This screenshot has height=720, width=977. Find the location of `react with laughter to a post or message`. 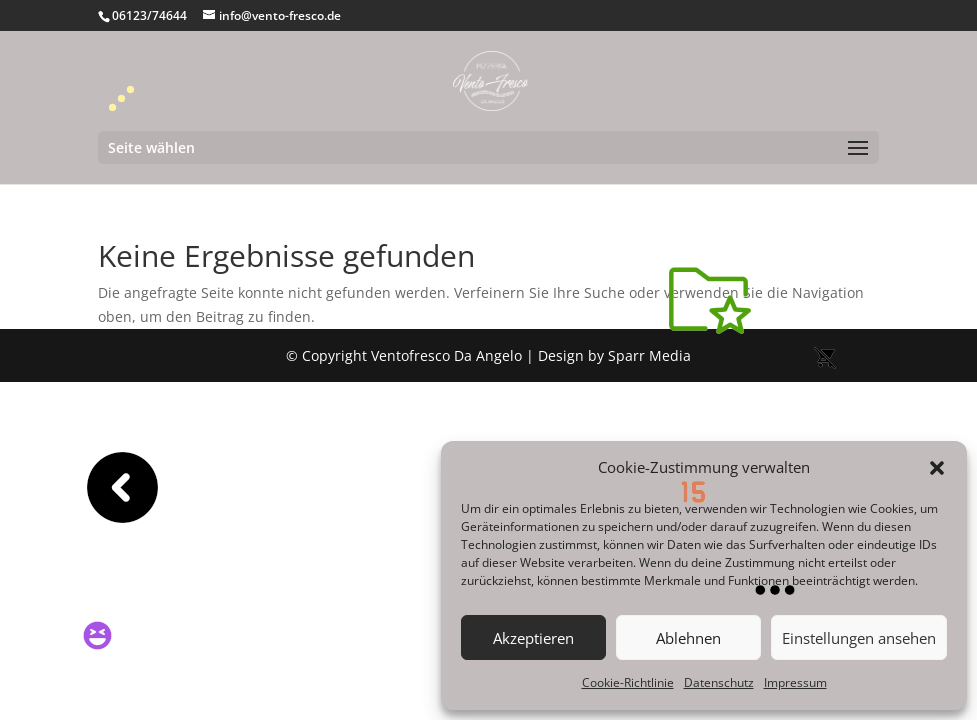

react with laughter to a post or message is located at coordinates (97, 635).